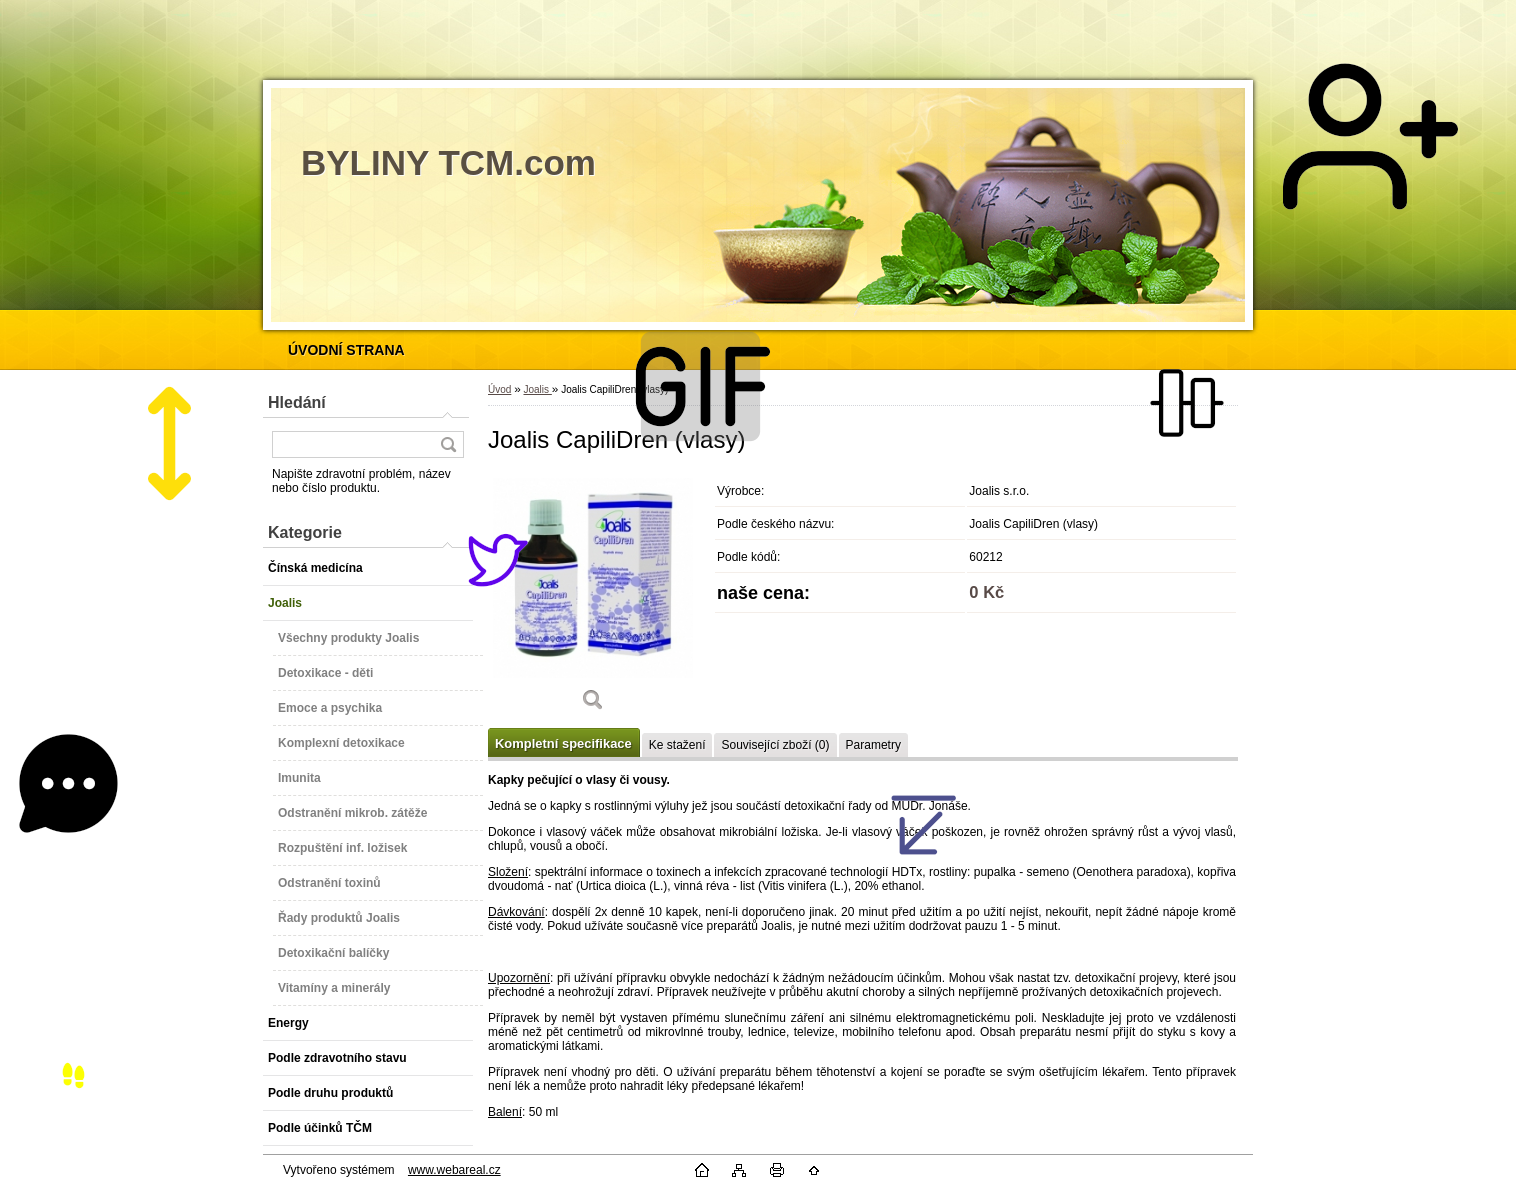 This screenshot has width=1516, height=1188. I want to click on insert a gif into your message, so click(700, 386).